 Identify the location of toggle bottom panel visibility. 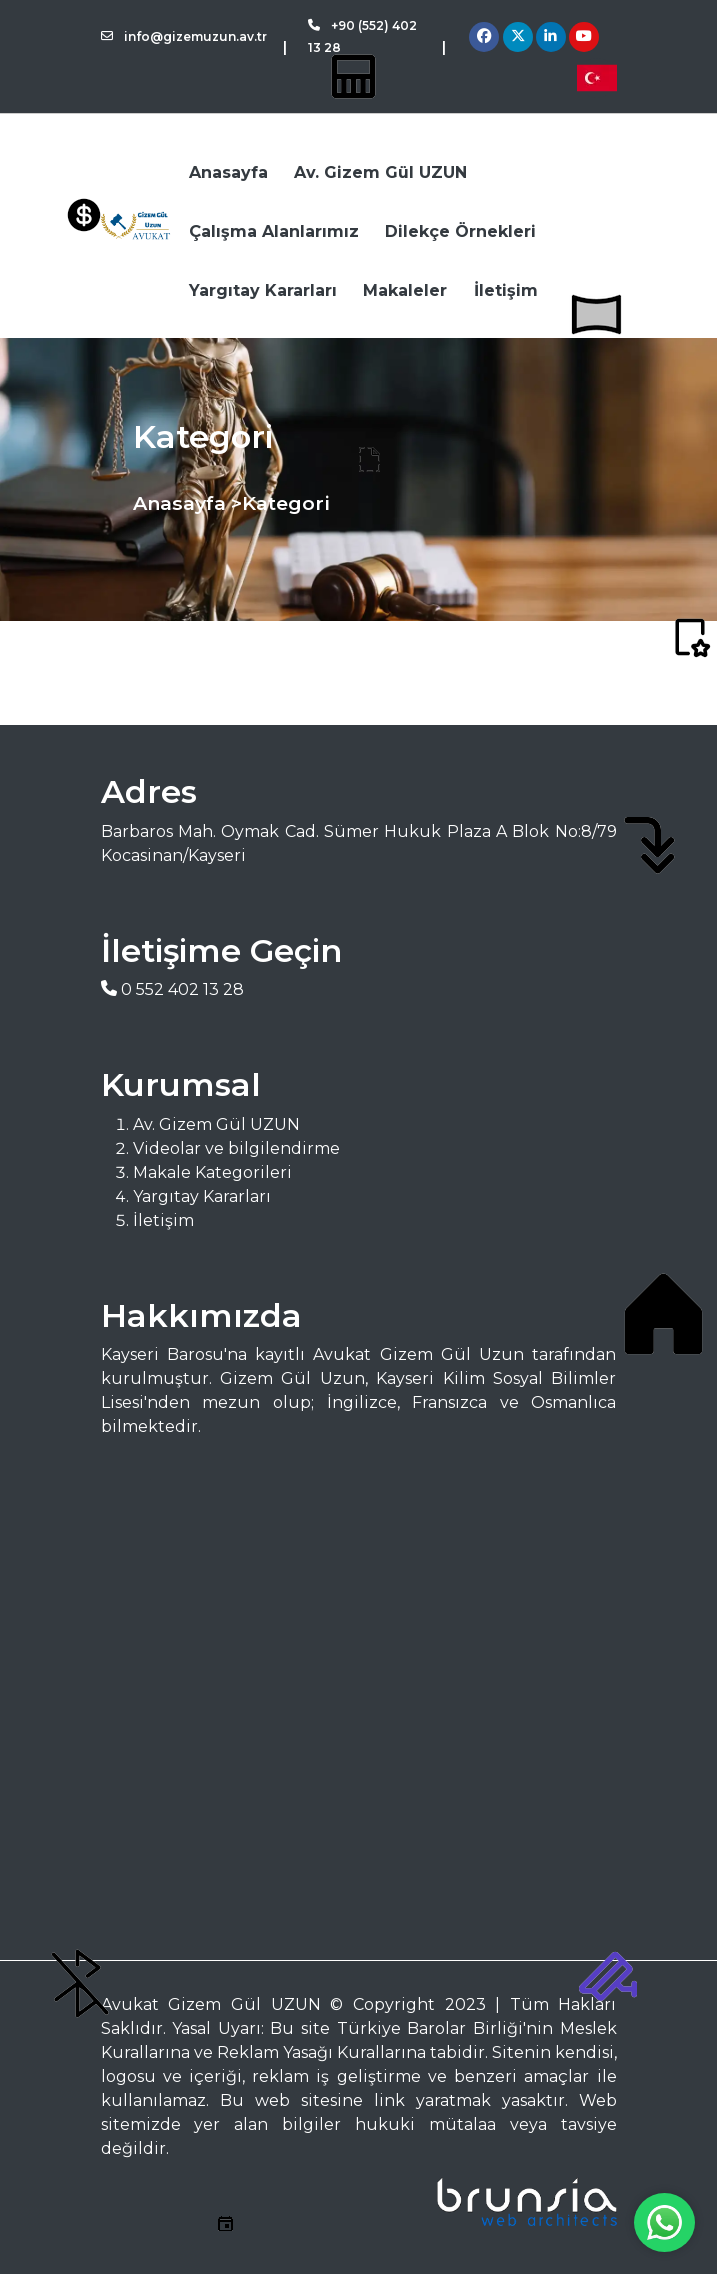
(353, 76).